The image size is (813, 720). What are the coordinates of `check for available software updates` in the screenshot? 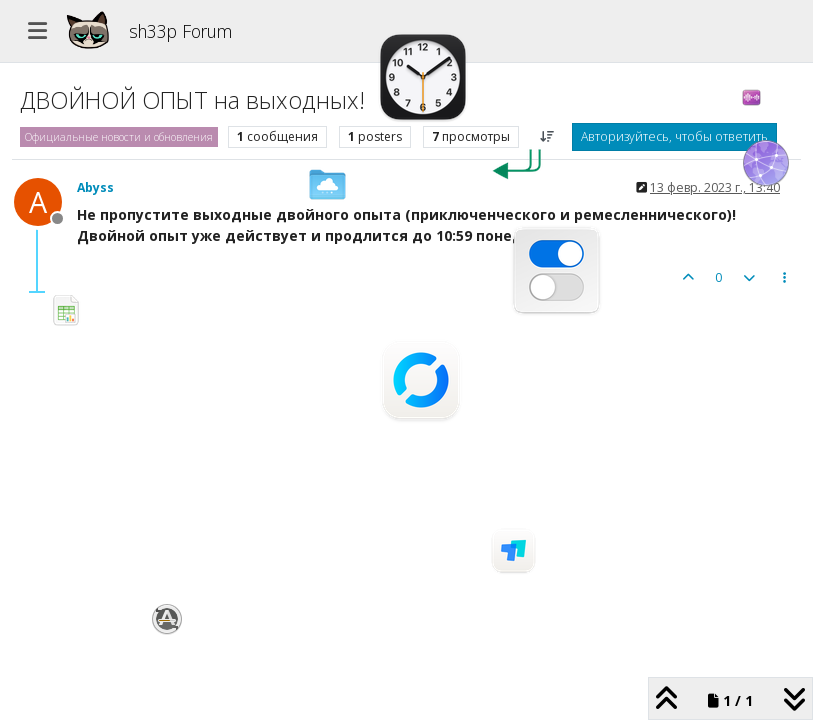 It's located at (167, 619).